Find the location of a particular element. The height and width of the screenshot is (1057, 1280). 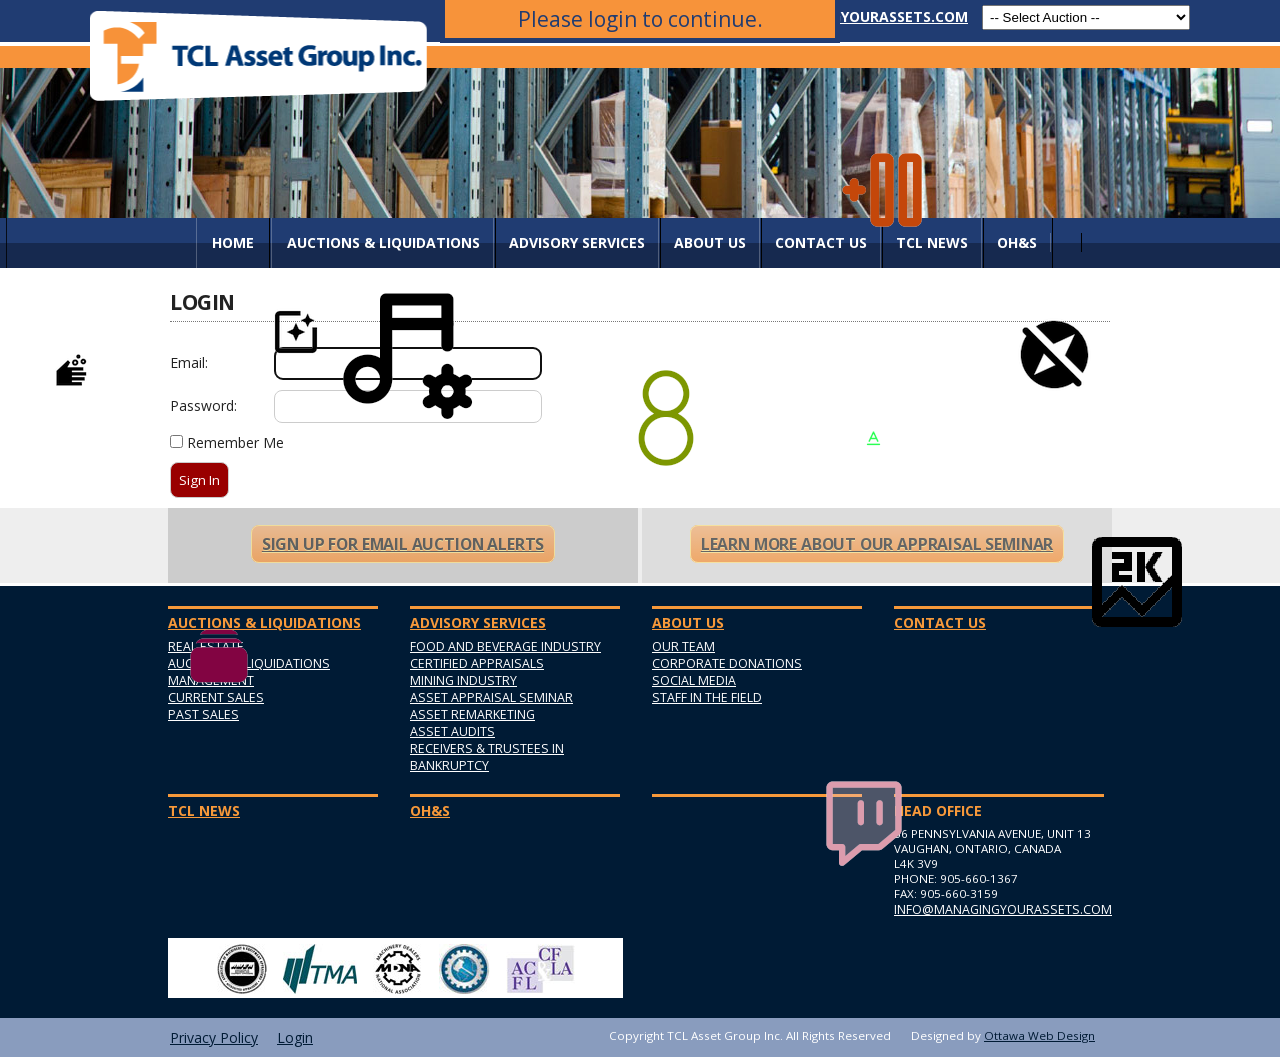

view 2K resolution video quality settings is located at coordinates (1137, 582).